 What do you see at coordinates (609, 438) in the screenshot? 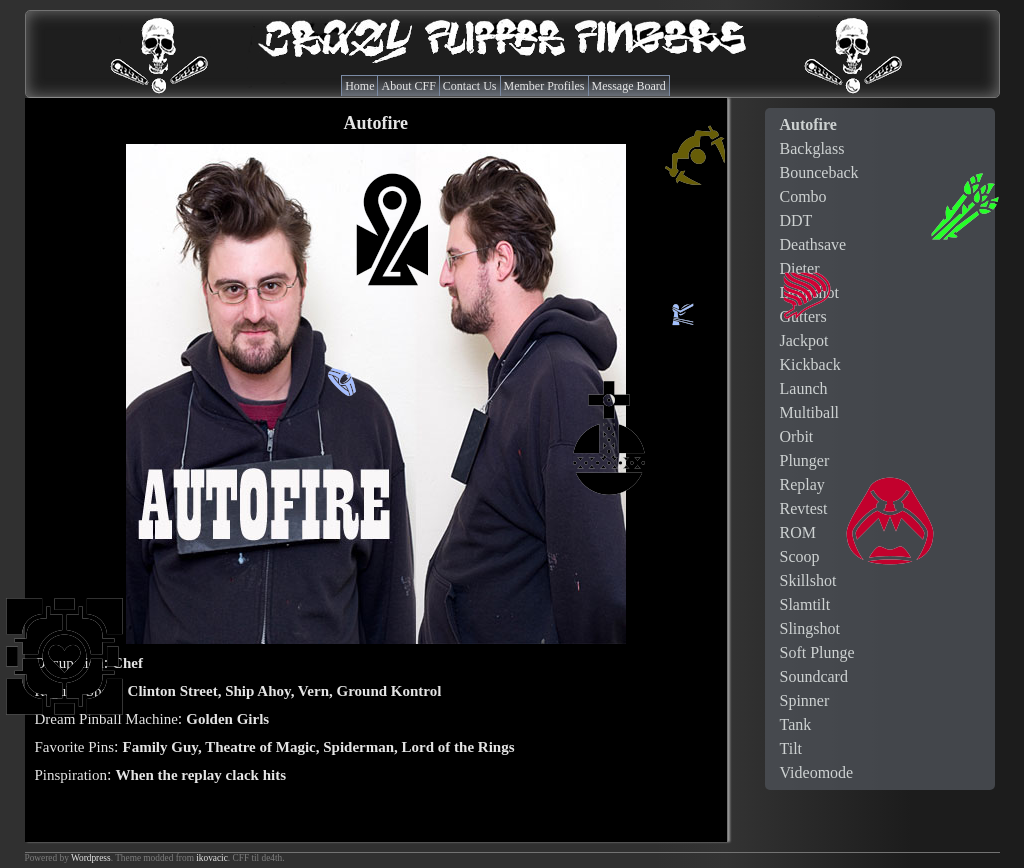
I see `holy hand grenade item or power-up in a game` at bounding box center [609, 438].